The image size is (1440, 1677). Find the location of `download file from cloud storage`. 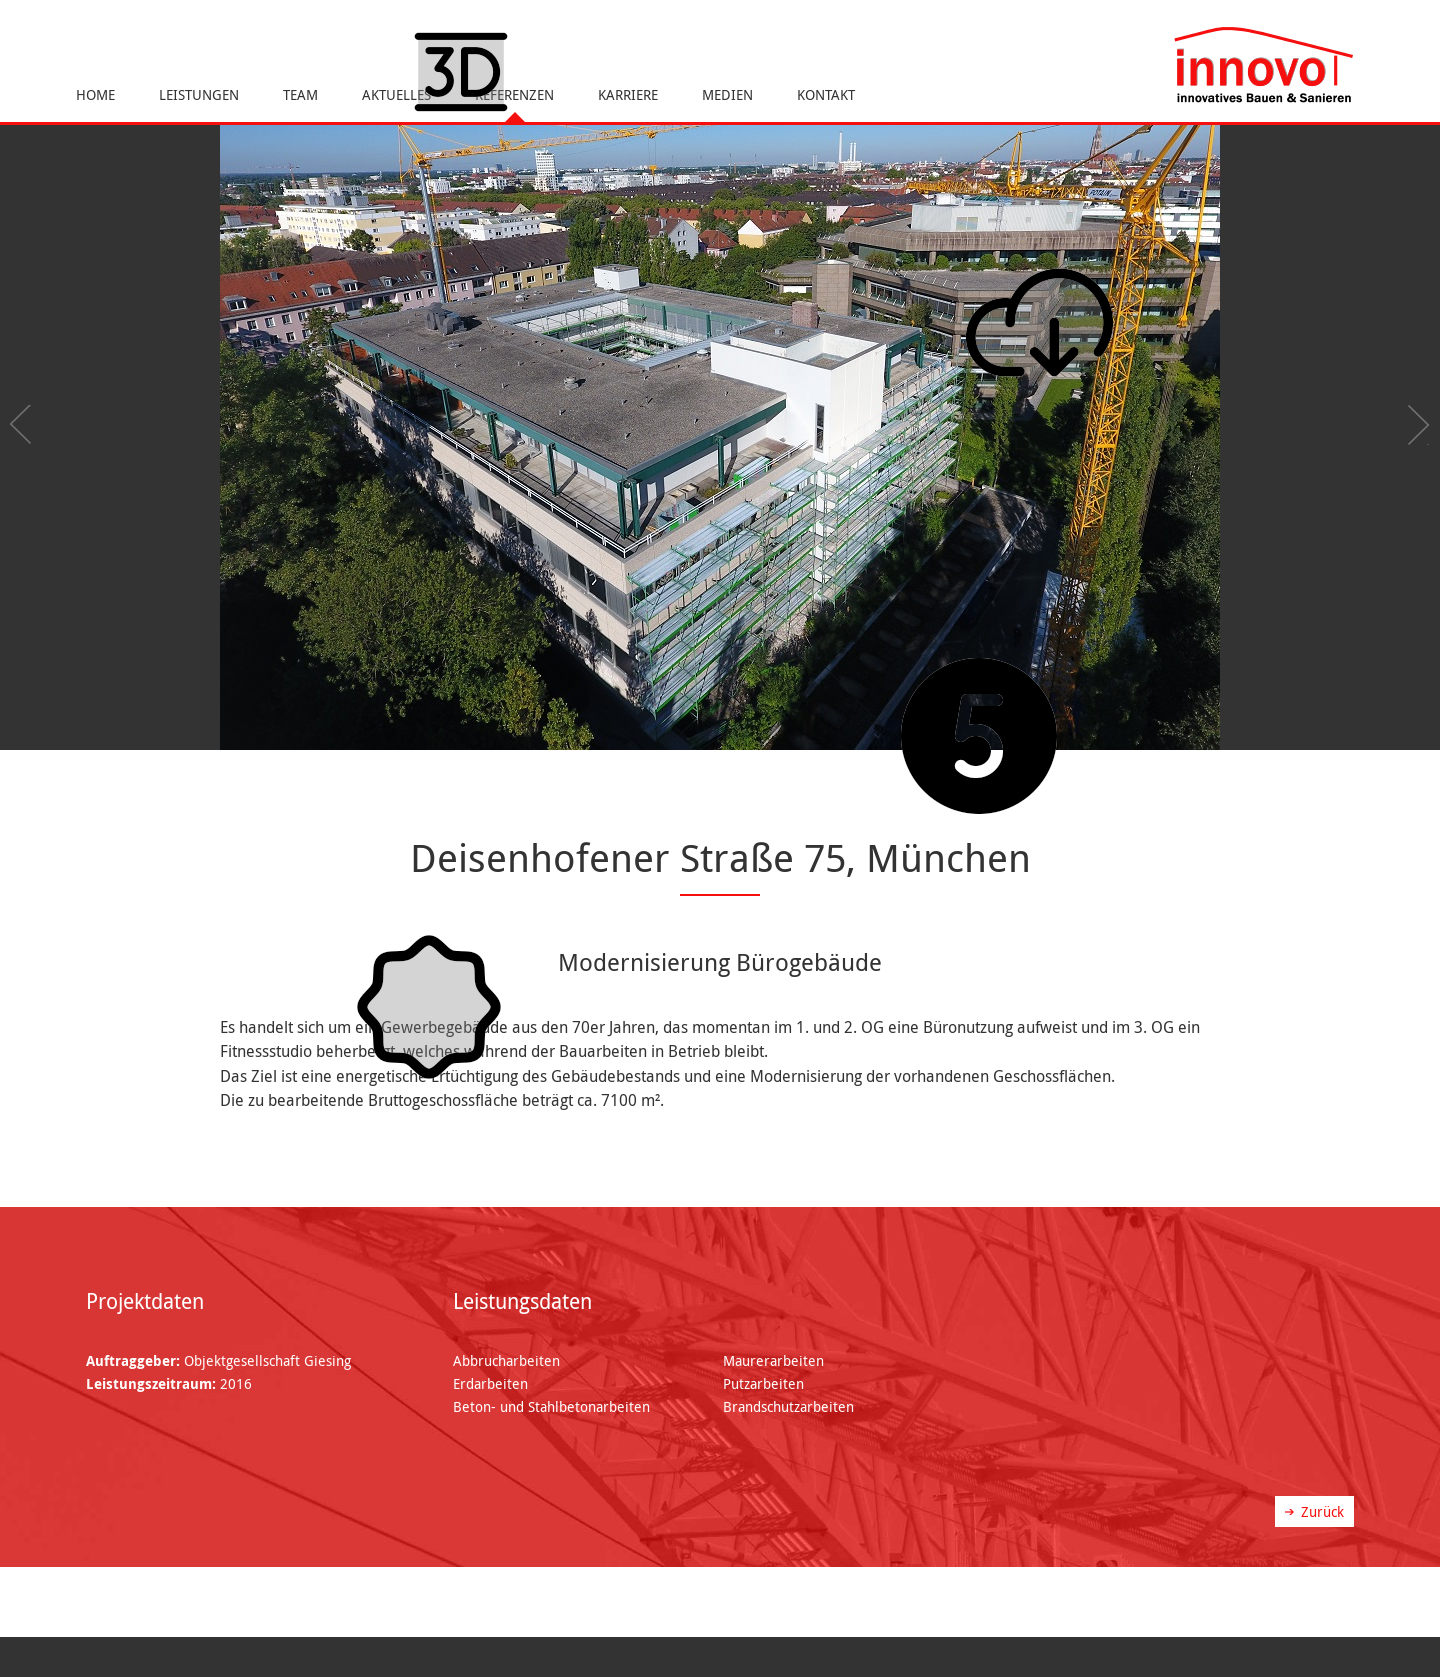

download file from cloud storage is located at coordinates (1039, 322).